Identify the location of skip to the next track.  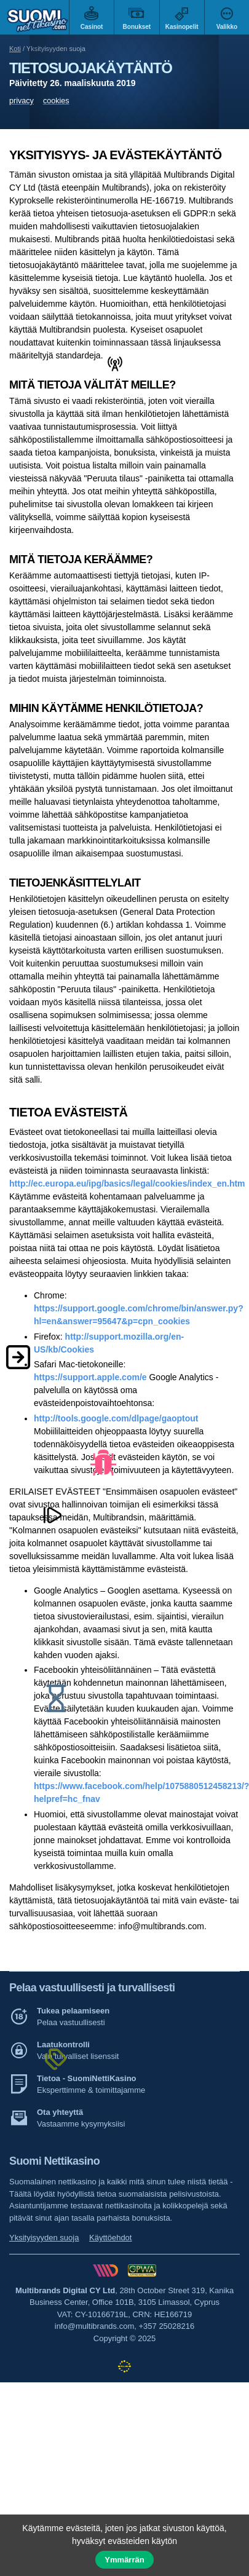
(52, 1515).